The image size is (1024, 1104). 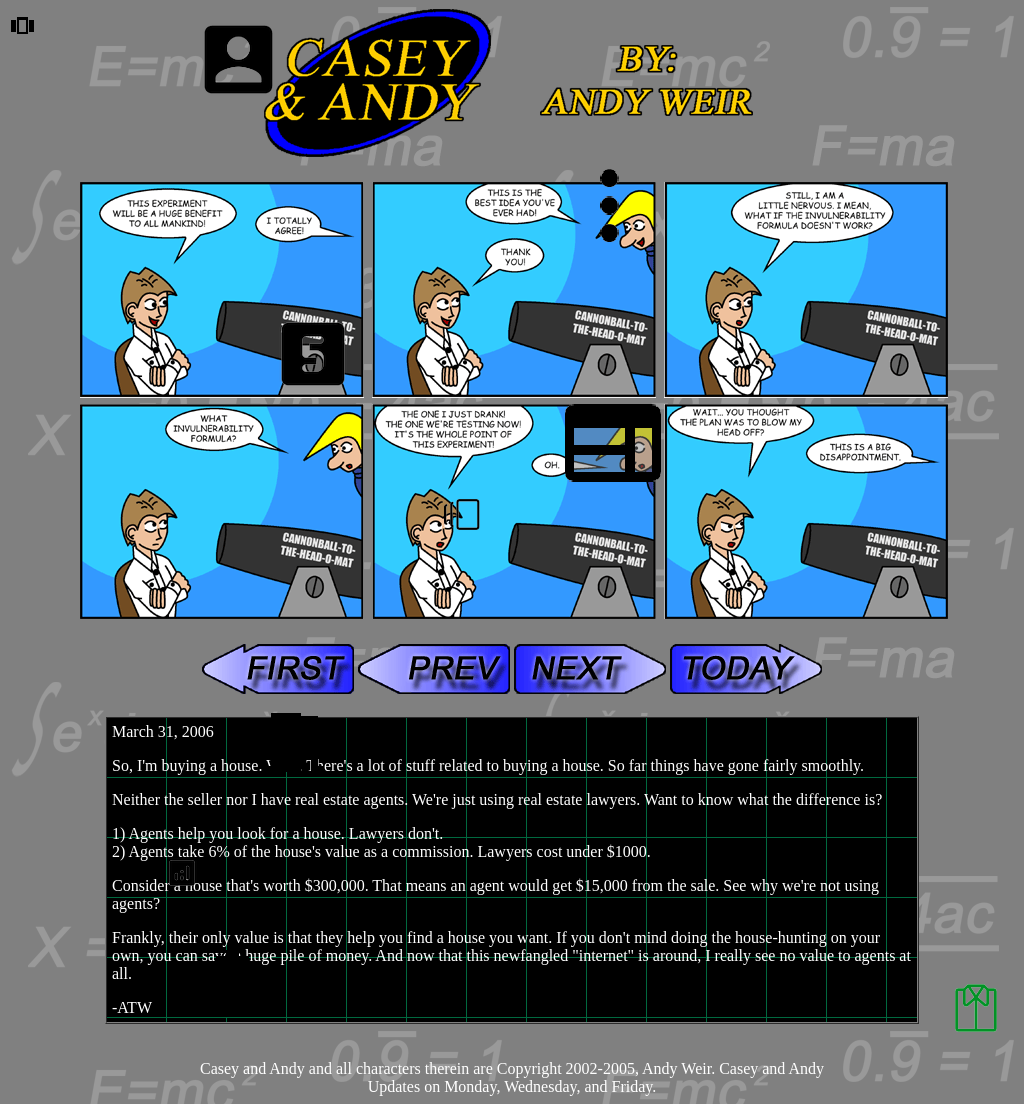 I want to click on view version history, so click(x=462, y=514).